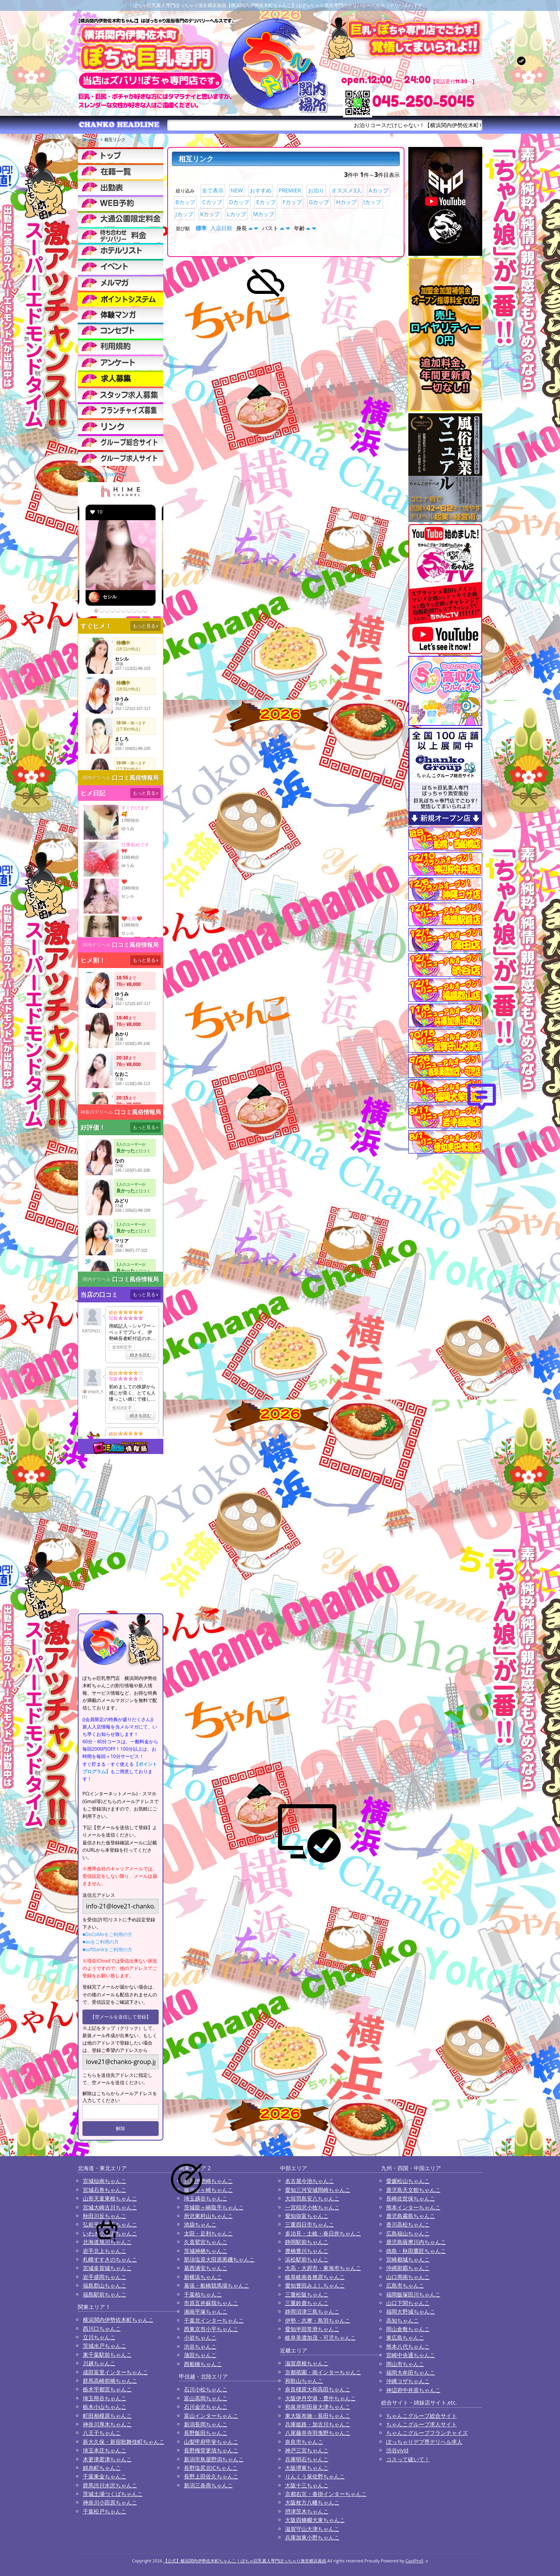 The height and width of the screenshot is (2576, 560). I want to click on open chat or messaging, so click(481, 1096).